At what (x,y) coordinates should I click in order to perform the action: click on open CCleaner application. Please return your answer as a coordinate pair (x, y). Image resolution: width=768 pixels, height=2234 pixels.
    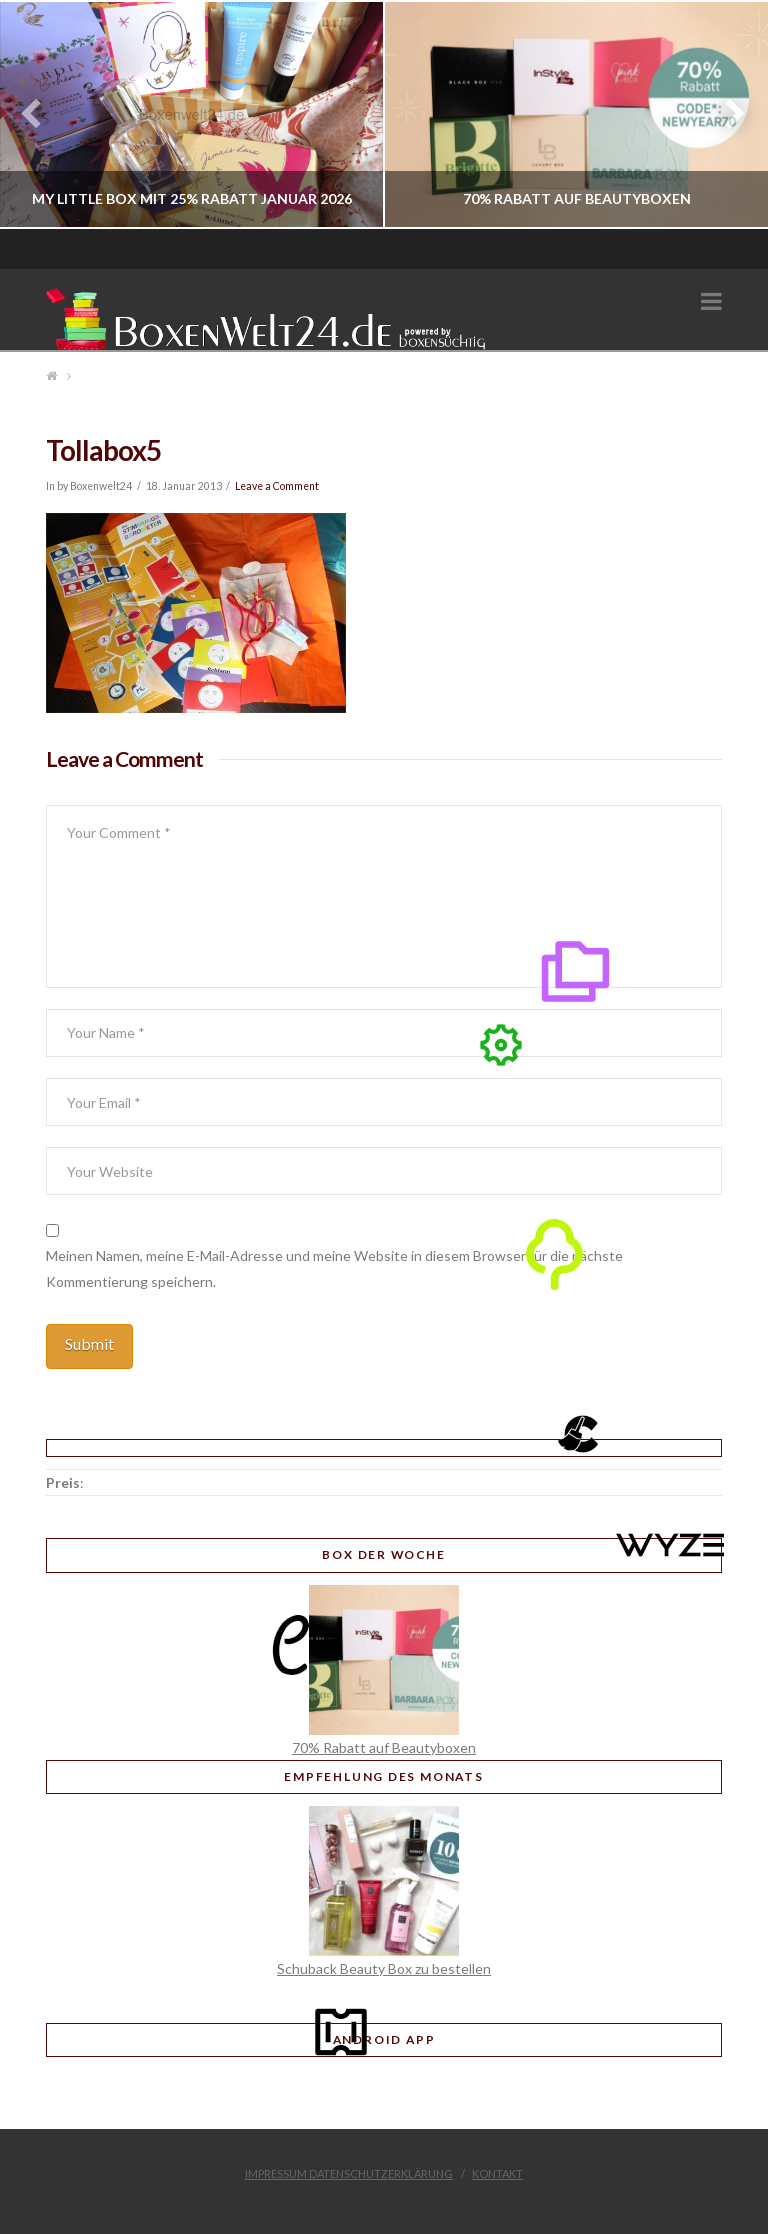
    Looking at the image, I should click on (578, 1434).